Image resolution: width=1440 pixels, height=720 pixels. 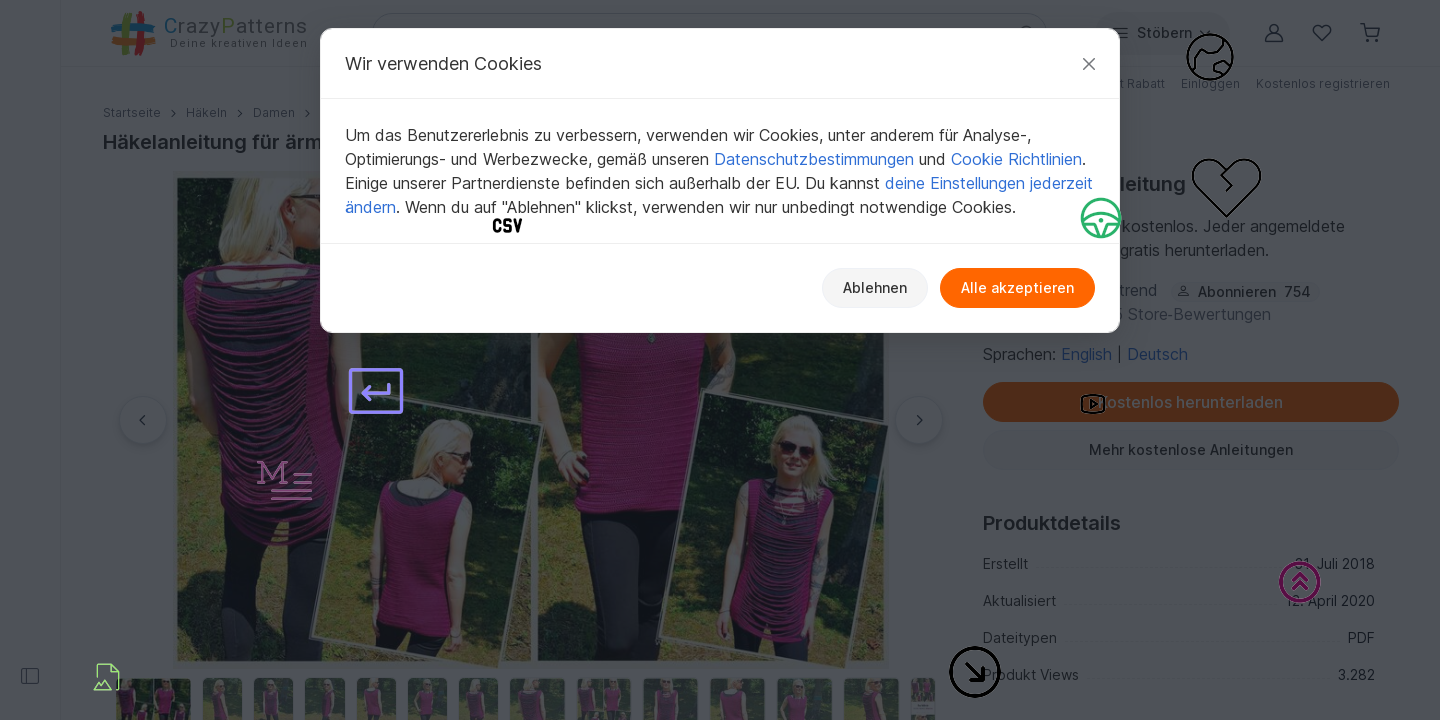 I want to click on scroll to top of page, so click(x=1300, y=582).